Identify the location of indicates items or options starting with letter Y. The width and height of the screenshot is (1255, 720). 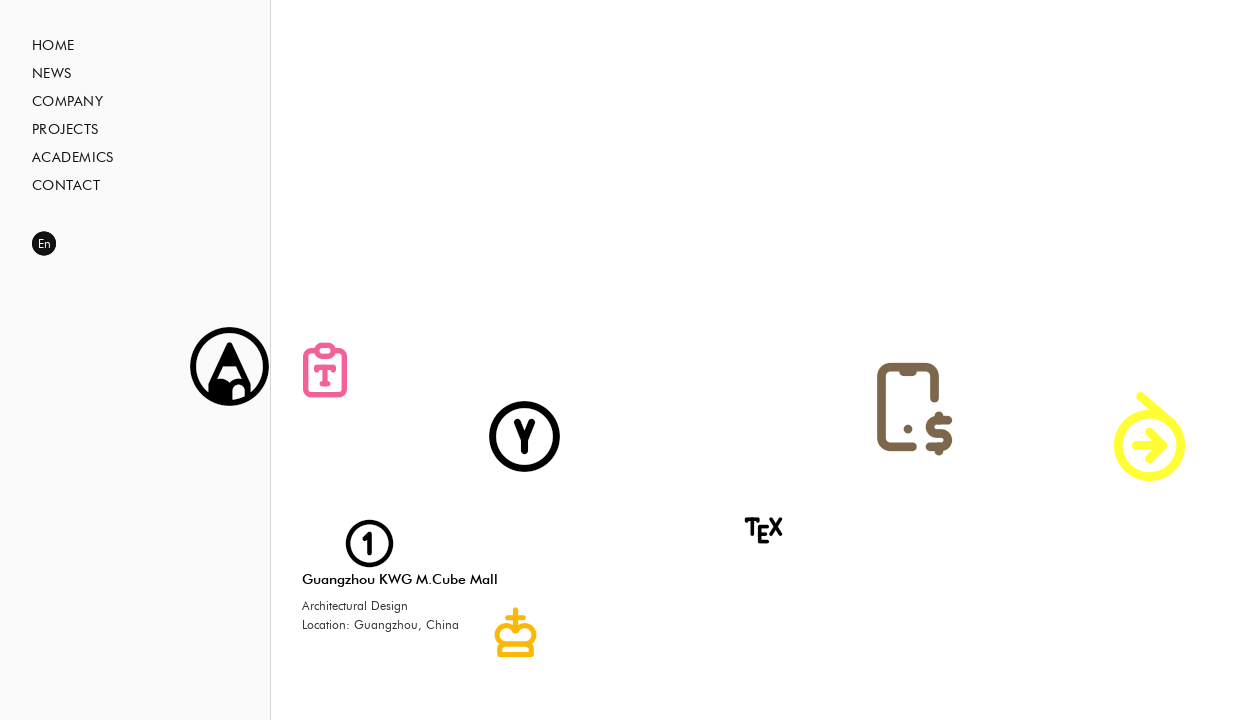
(524, 436).